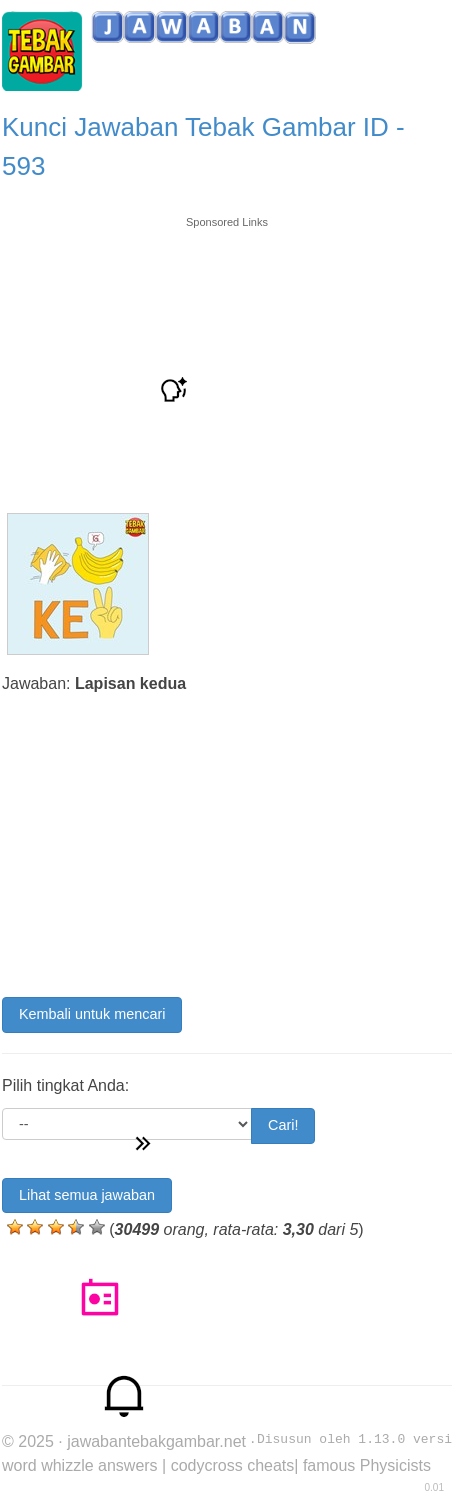 The image size is (454, 1495). What do you see at coordinates (100, 1299) in the screenshot?
I see `open radio or audio streaming app` at bounding box center [100, 1299].